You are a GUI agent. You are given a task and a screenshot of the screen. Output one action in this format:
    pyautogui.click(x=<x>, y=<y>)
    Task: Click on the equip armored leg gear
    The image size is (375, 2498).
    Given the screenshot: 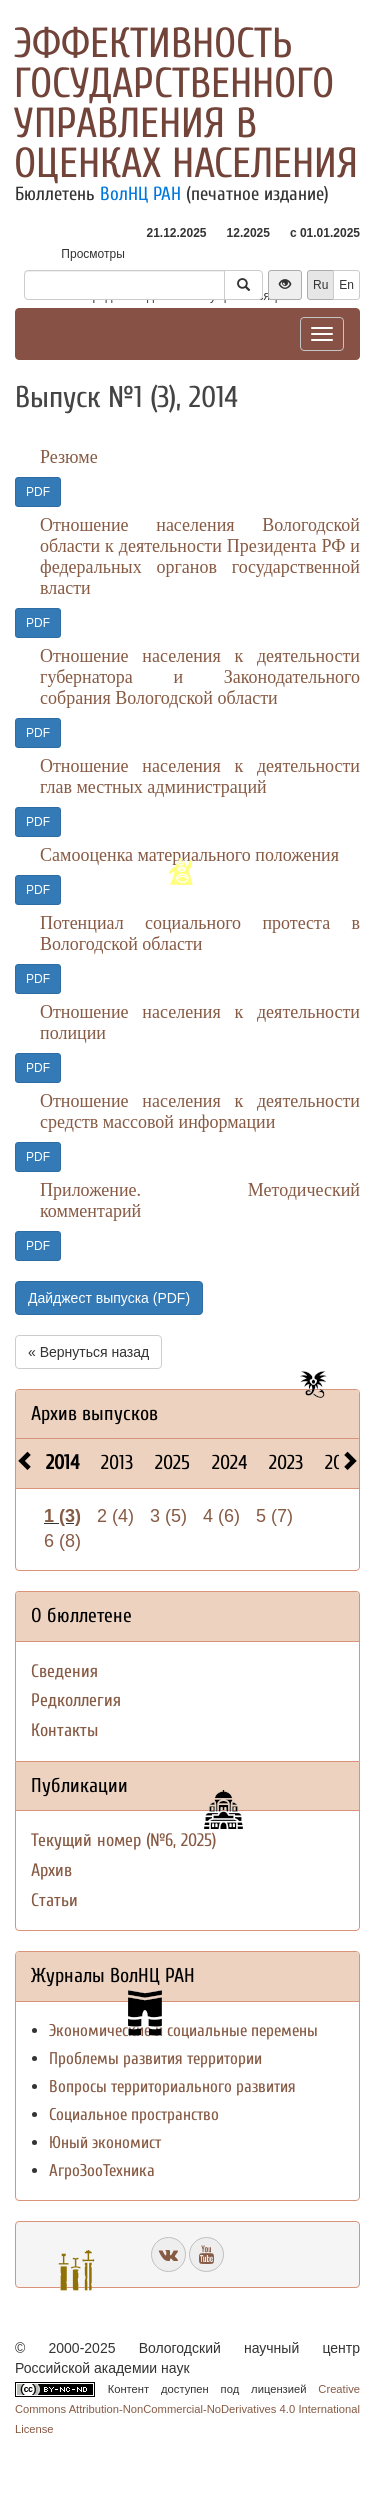 What is the action you would take?
    pyautogui.click(x=145, y=2013)
    